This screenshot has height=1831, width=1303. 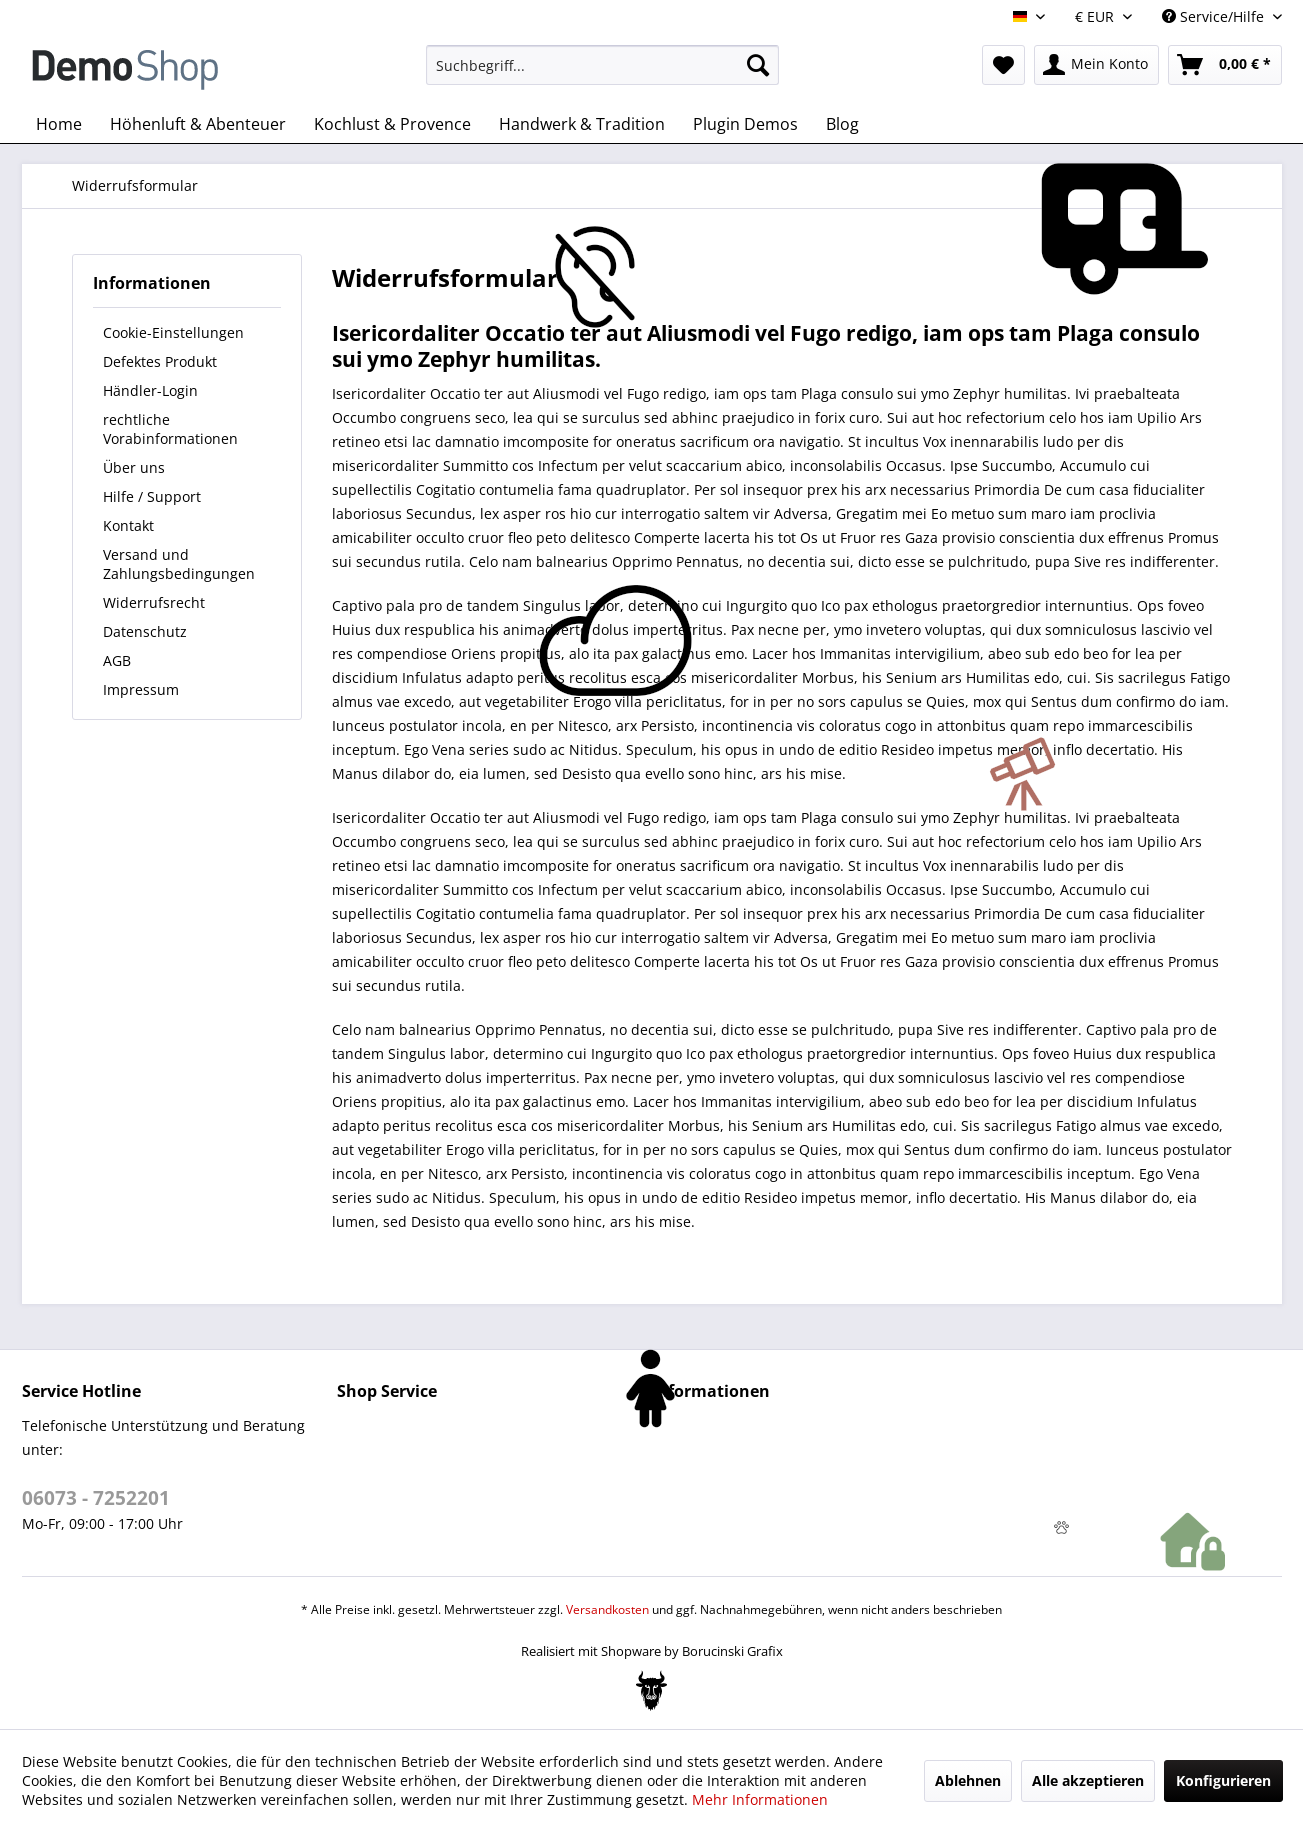 I want to click on home security settings, so click(x=1191, y=1540).